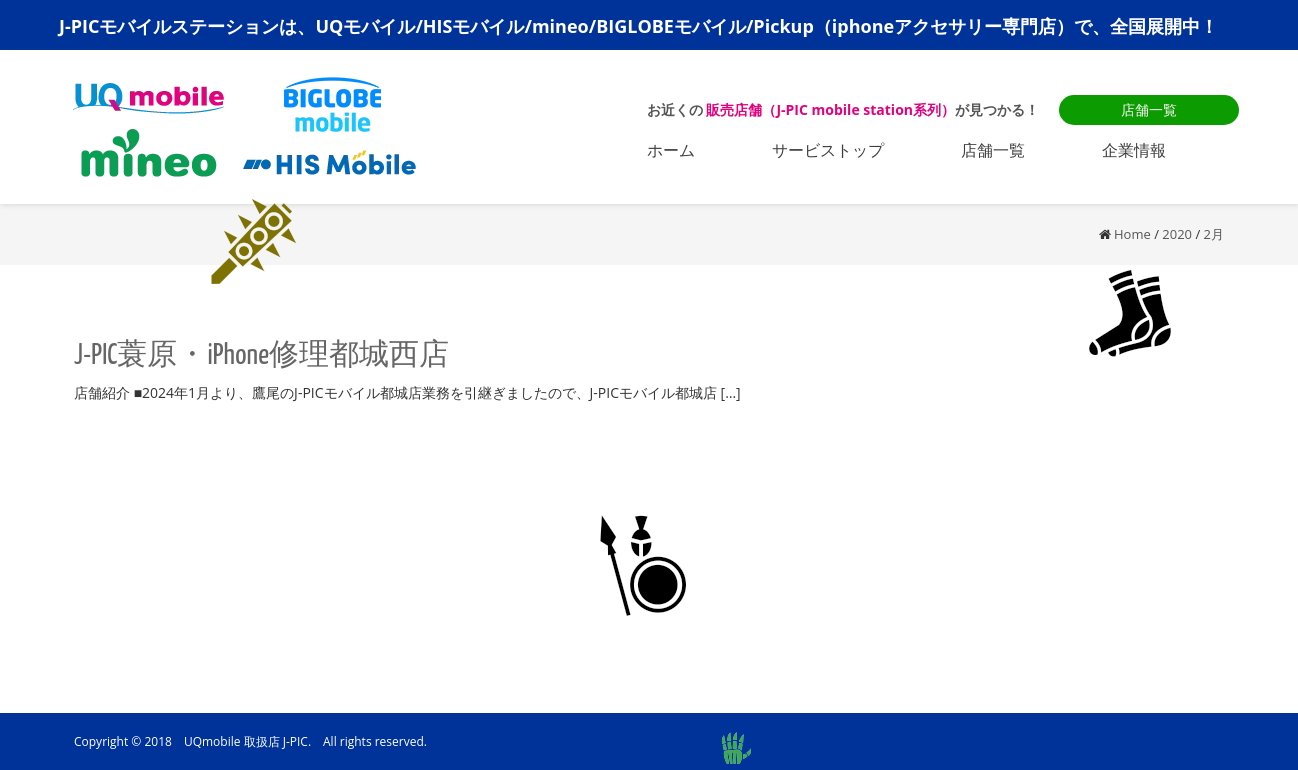  I want to click on robotic or mechanical hand ability in a game, so click(735, 748).